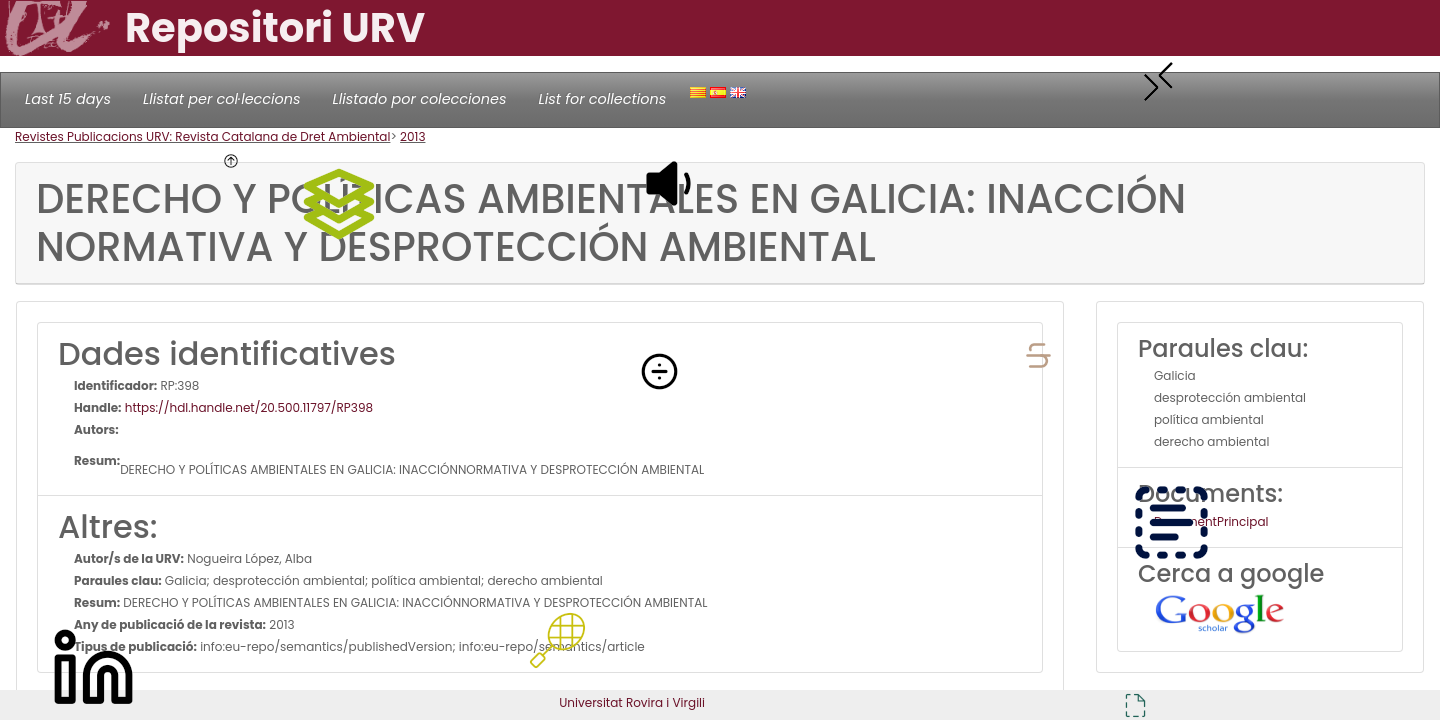 The width and height of the screenshot is (1440, 720). Describe the element at coordinates (1171, 522) in the screenshot. I see `select text within a document` at that location.